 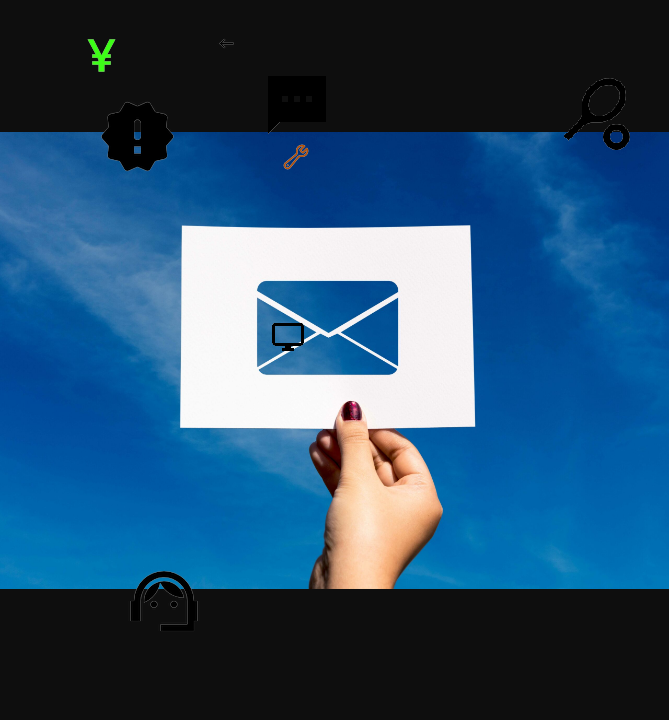 What do you see at coordinates (226, 43) in the screenshot?
I see `go back to the previous screen` at bounding box center [226, 43].